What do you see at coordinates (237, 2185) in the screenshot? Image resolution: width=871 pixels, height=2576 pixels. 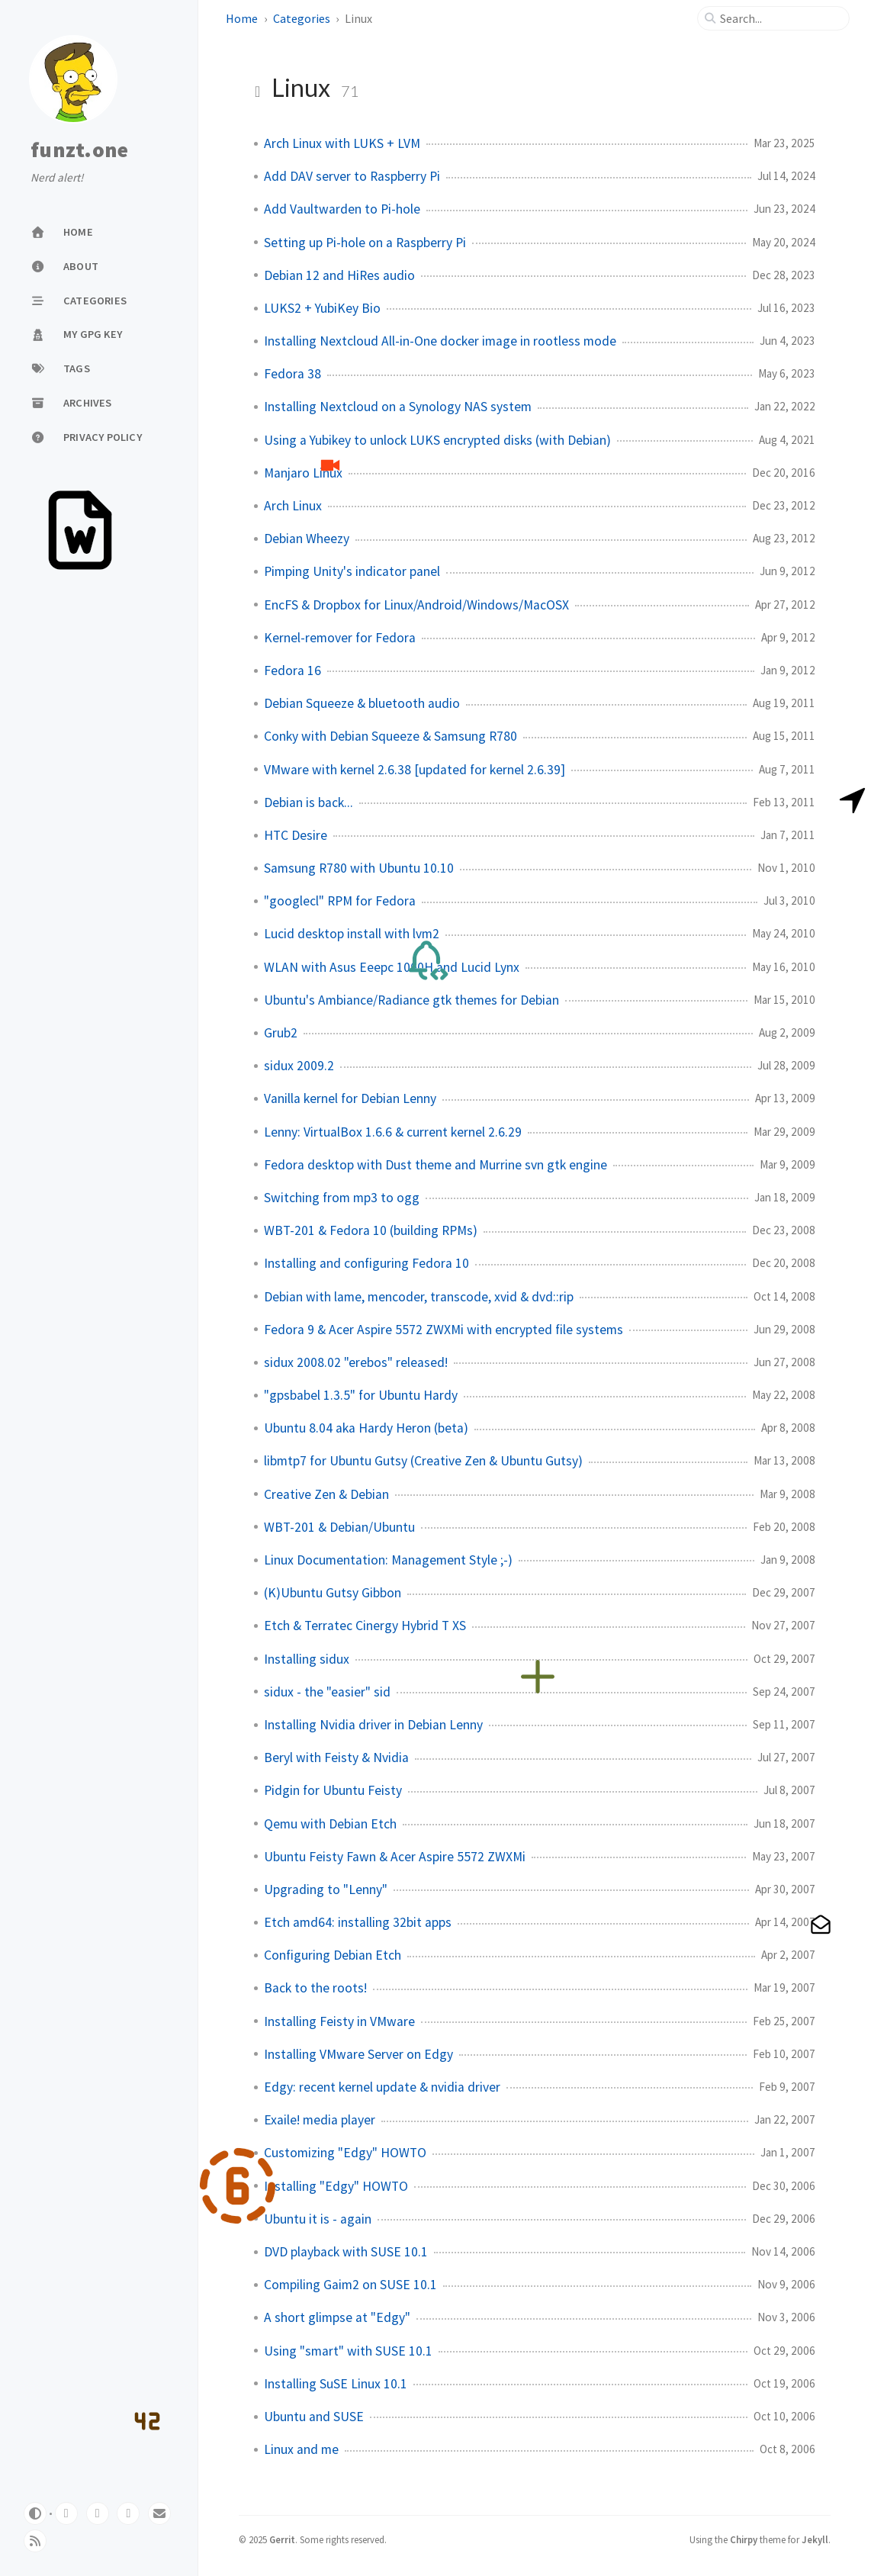 I see `step 6 of a multi-step process` at bounding box center [237, 2185].